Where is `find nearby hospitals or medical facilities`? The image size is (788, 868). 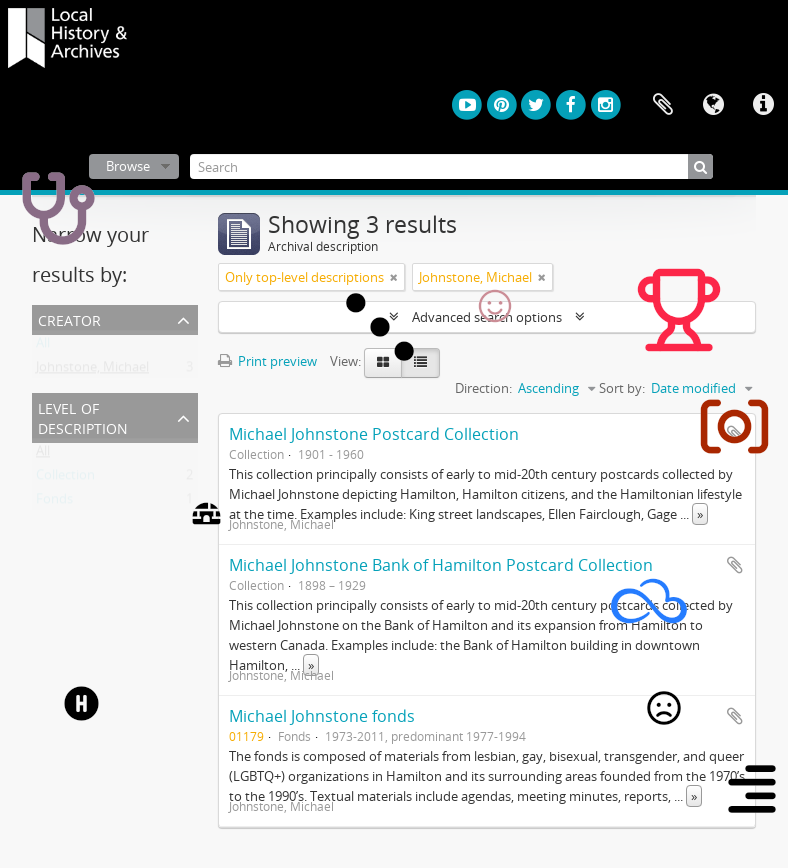
find nearby hospitals or medical facilities is located at coordinates (81, 703).